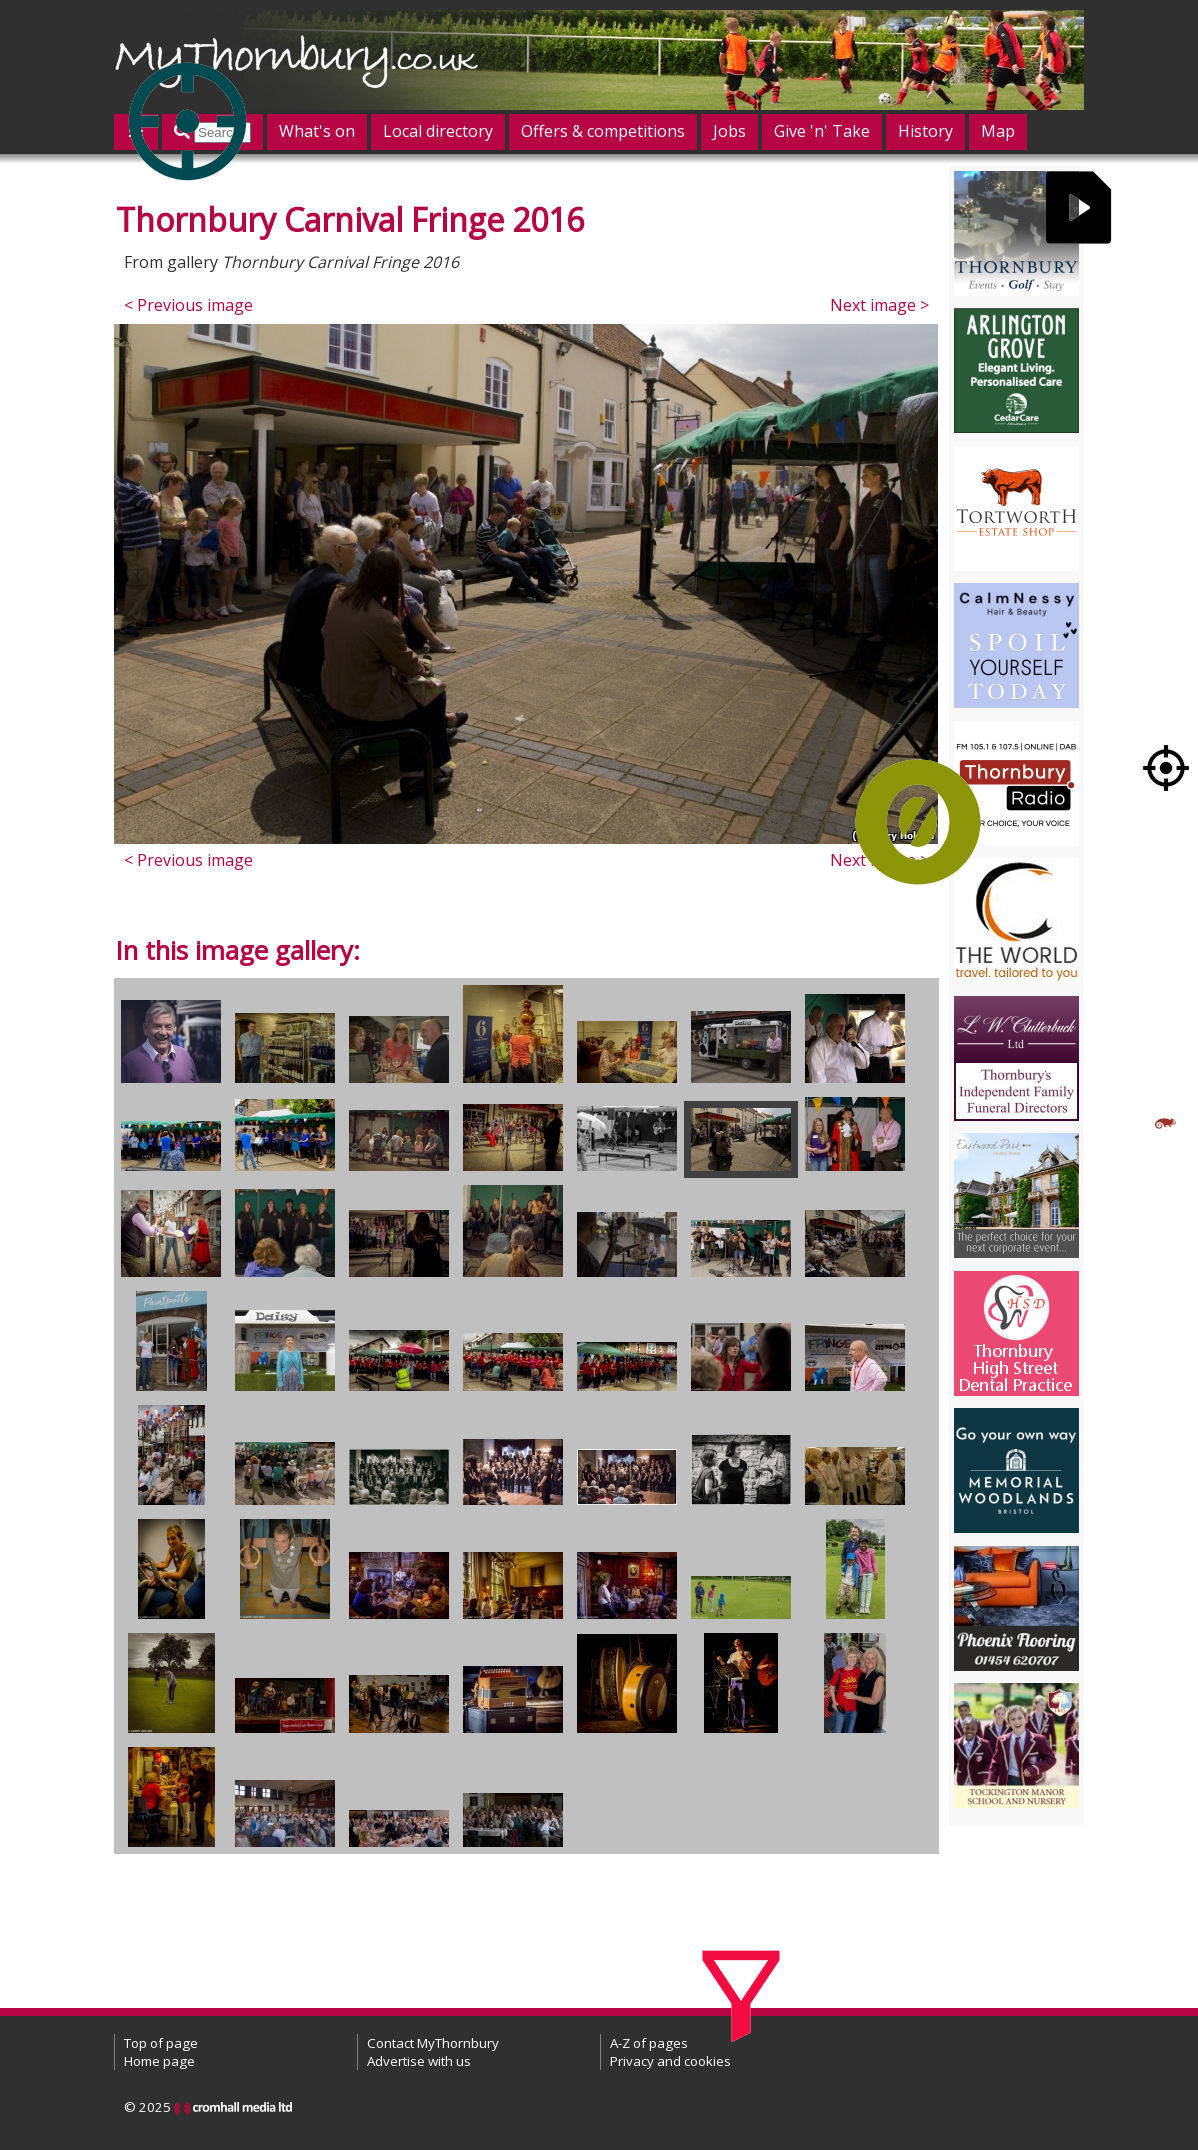  Describe the element at coordinates (741, 1994) in the screenshot. I see `filter or sort content` at that location.